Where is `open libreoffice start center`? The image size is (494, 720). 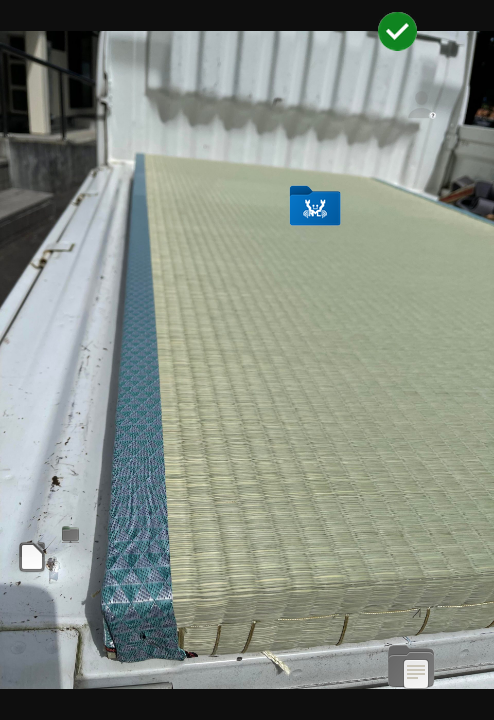 open libreoffice start center is located at coordinates (32, 557).